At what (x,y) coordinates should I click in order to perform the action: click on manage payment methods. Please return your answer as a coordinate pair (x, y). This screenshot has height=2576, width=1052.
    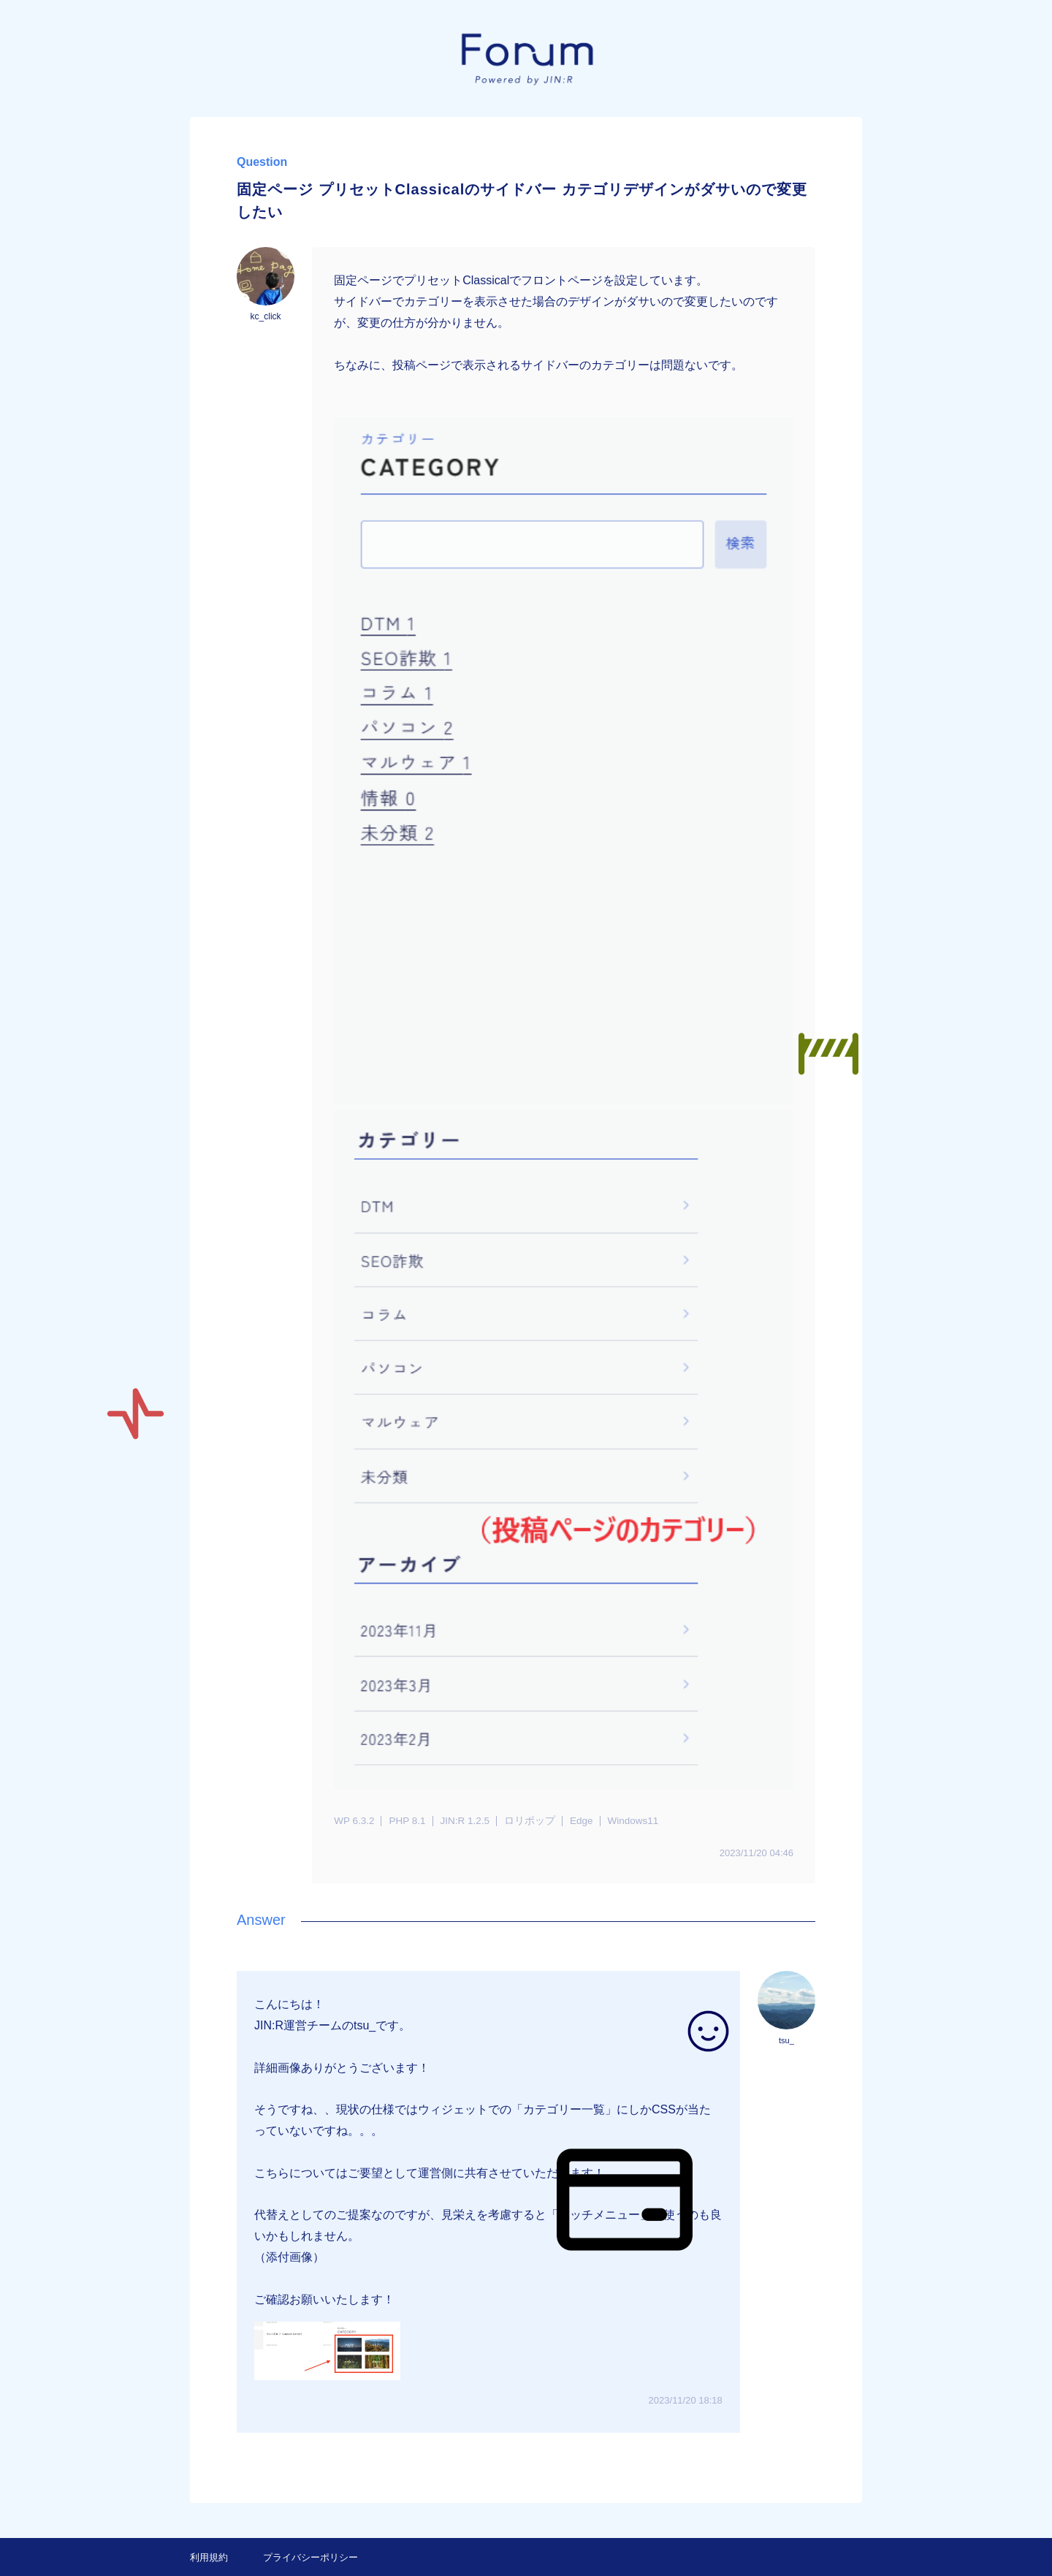
    Looking at the image, I should click on (625, 2200).